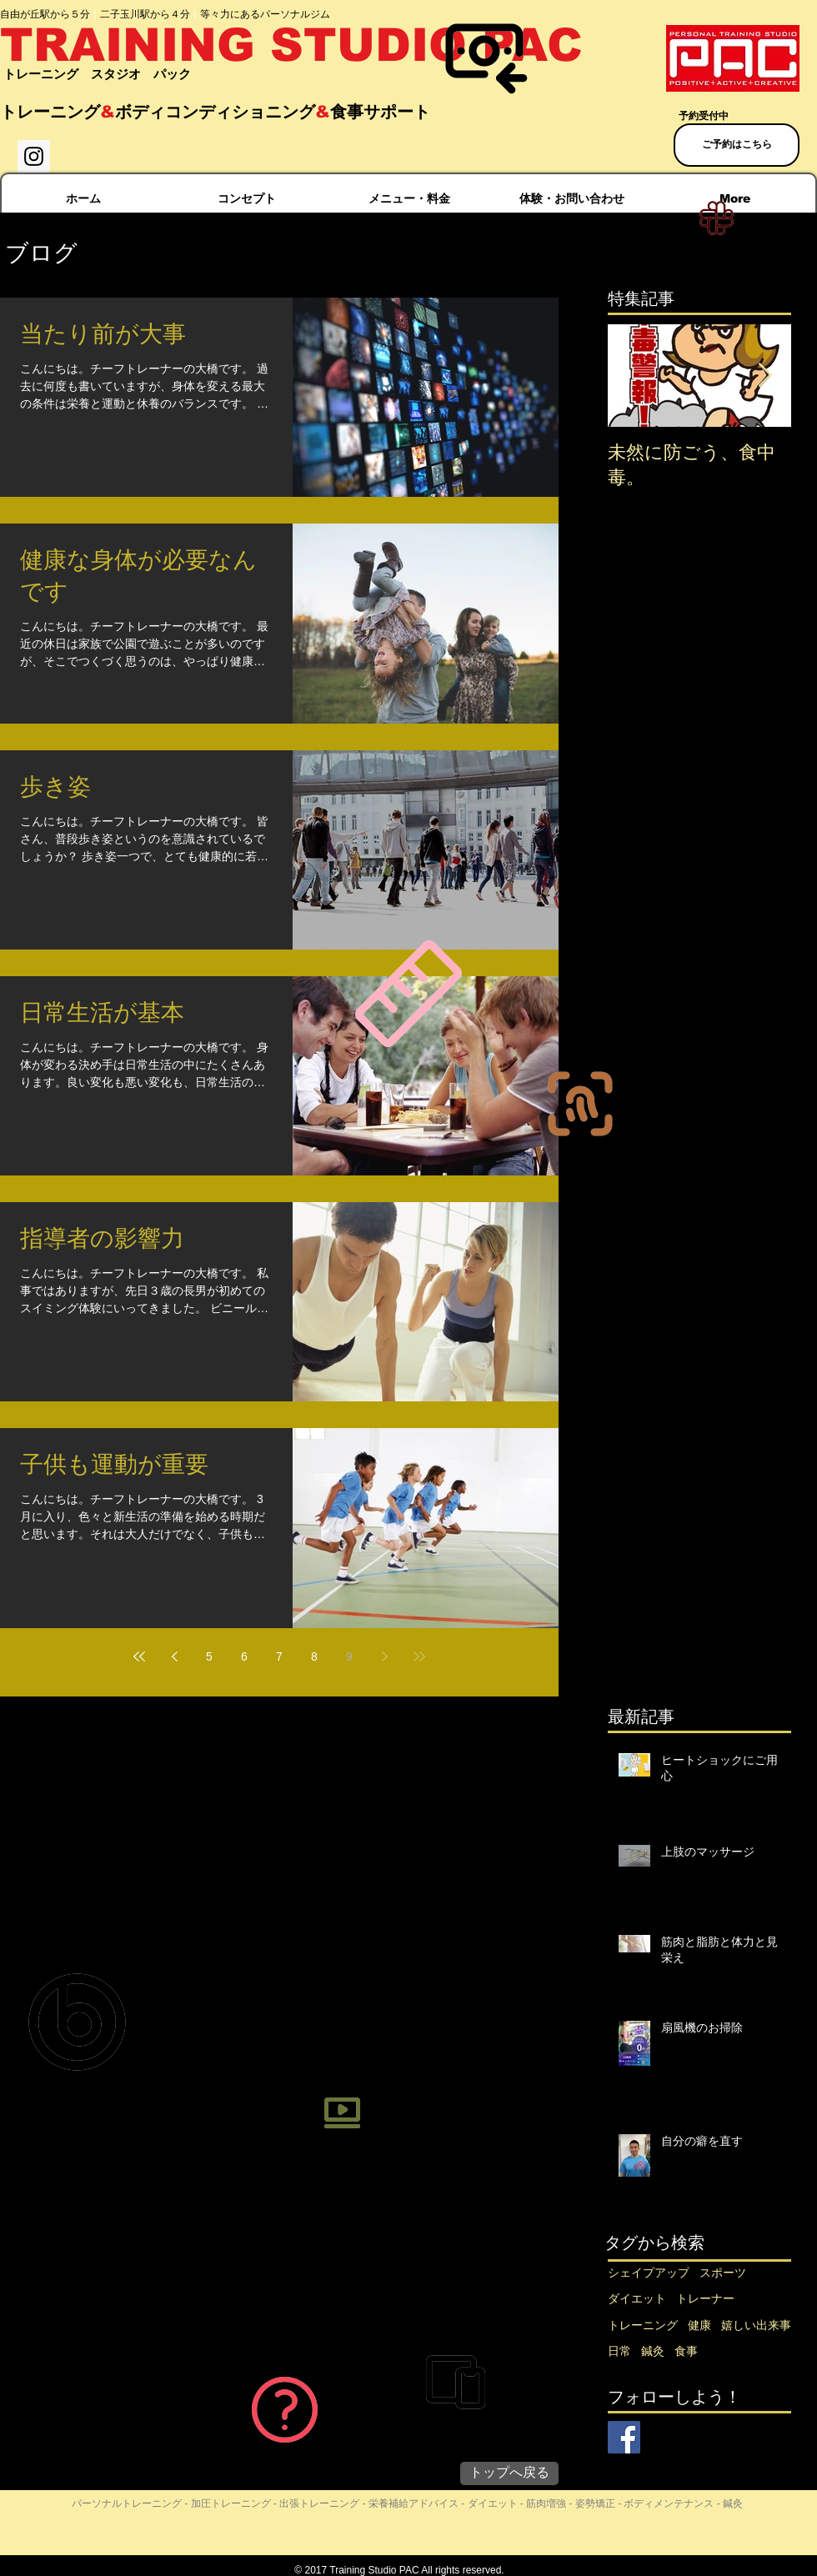  What do you see at coordinates (77, 2022) in the screenshot?
I see `beats audio brand logo` at bounding box center [77, 2022].